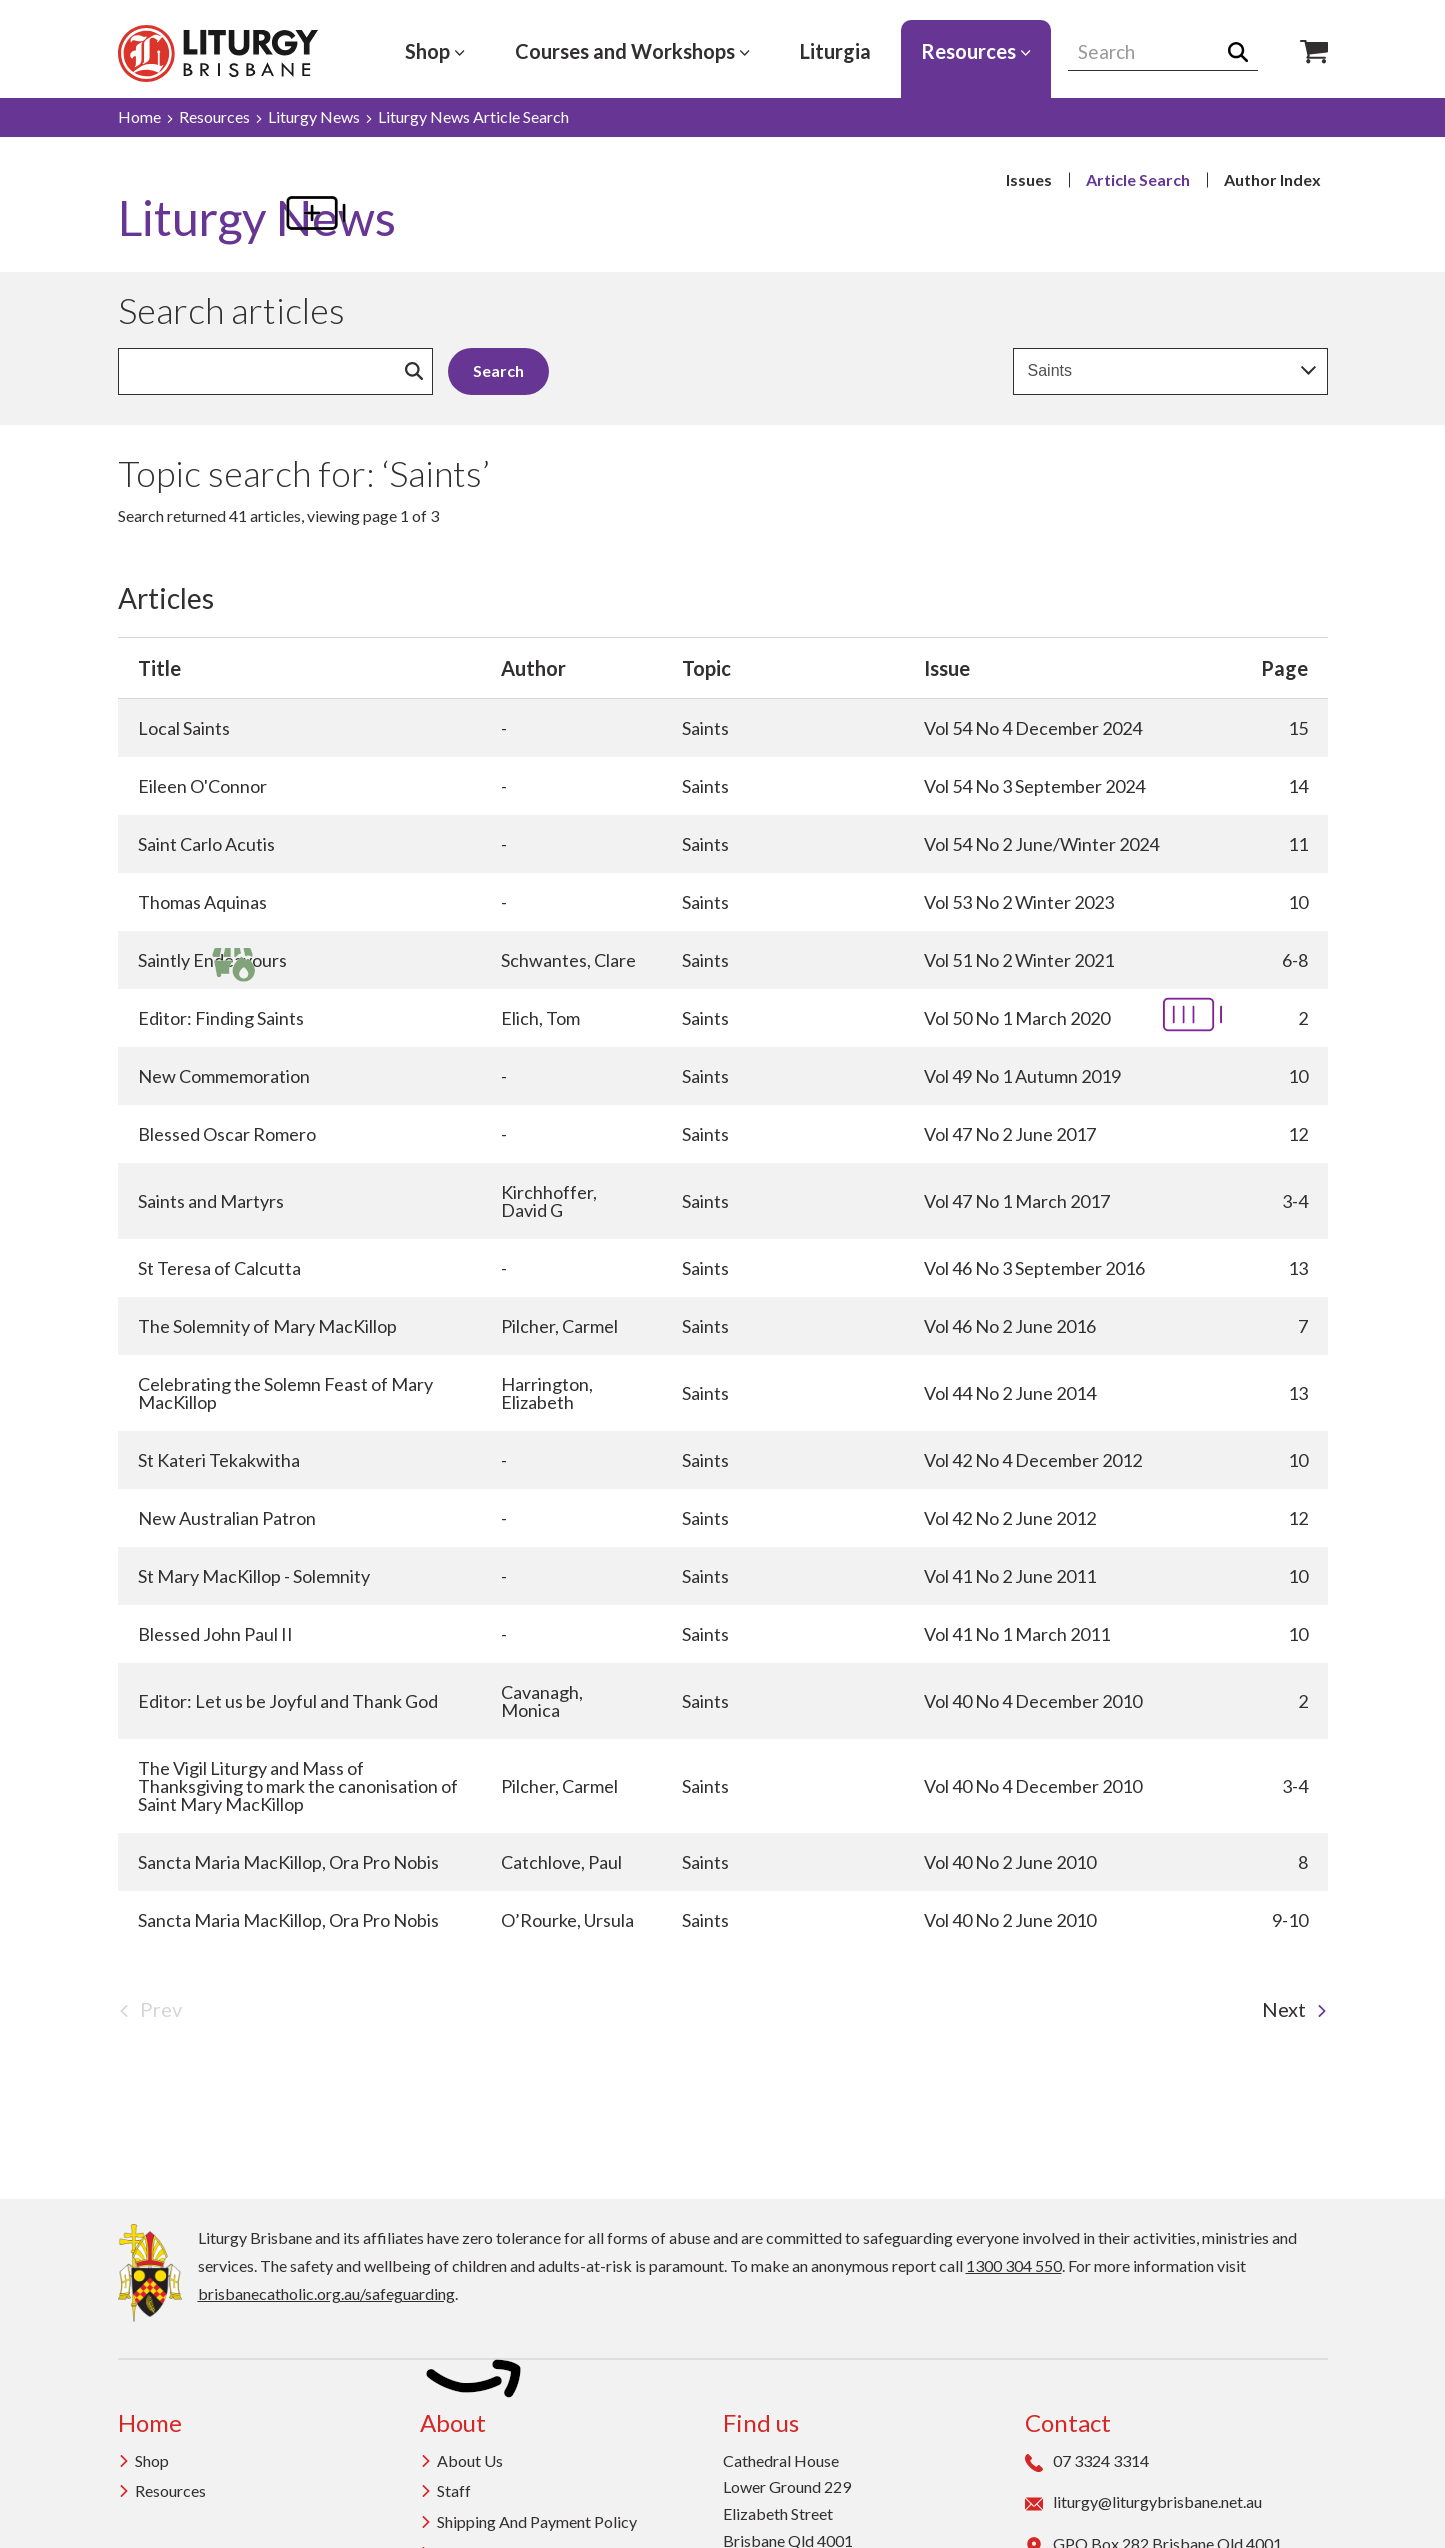  Describe the element at coordinates (473, 2378) in the screenshot. I see `visit amazon website or app` at that location.